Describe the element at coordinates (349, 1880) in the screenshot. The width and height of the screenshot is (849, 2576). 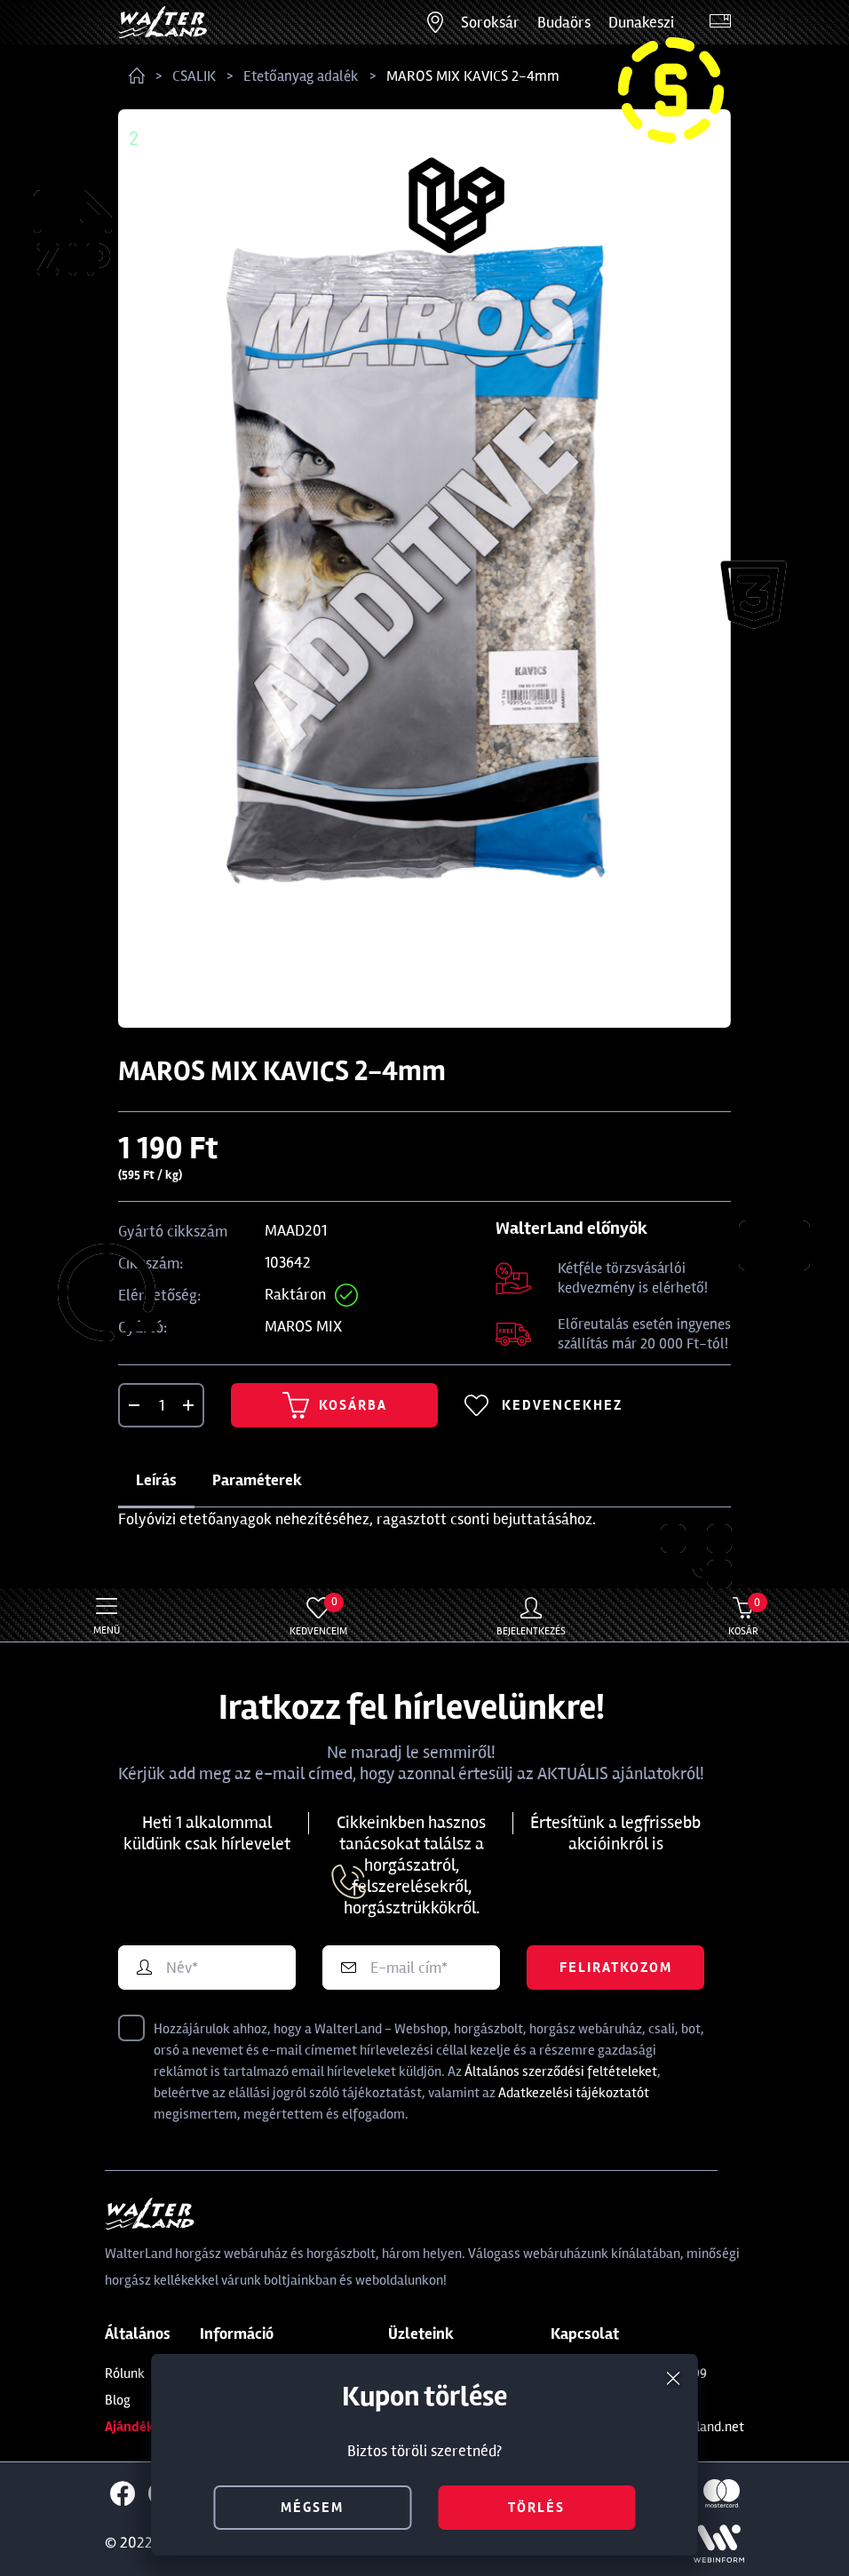
I see `make a phone call` at that location.